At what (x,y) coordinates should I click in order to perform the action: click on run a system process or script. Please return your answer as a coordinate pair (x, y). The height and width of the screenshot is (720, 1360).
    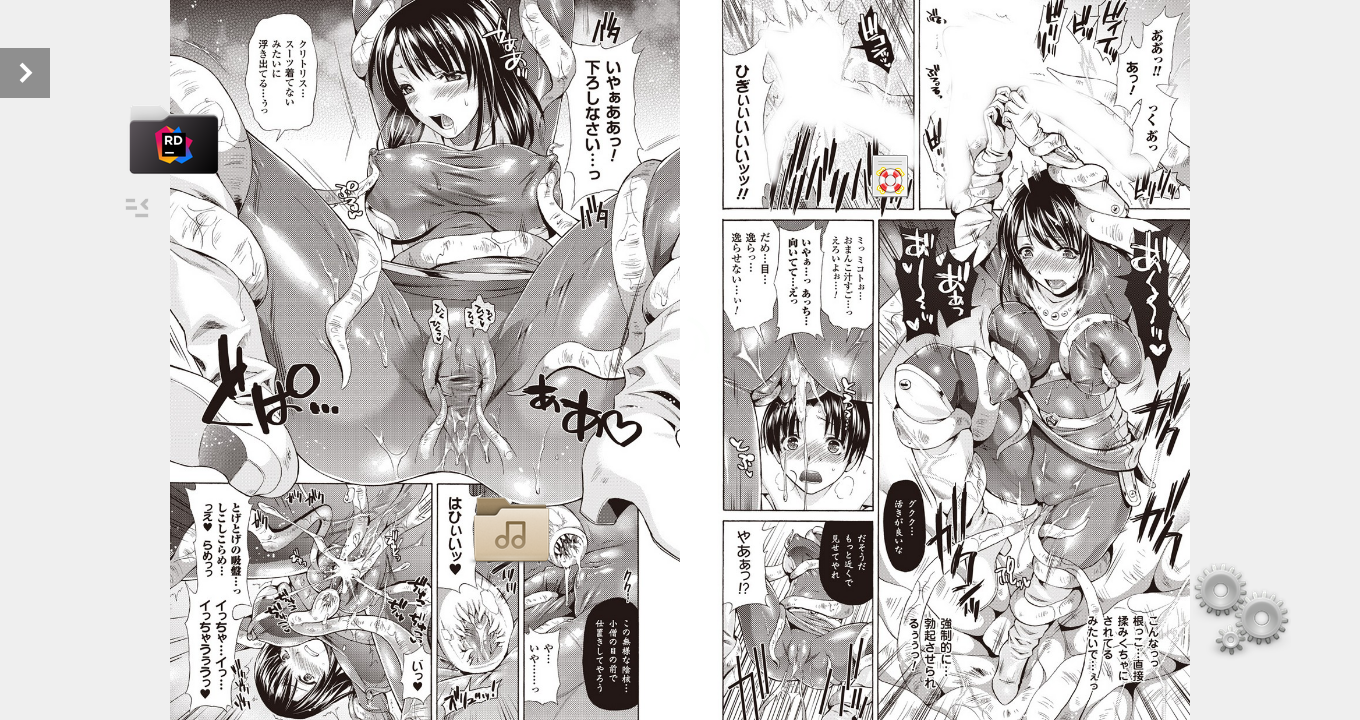
    Looking at the image, I should click on (1242, 612).